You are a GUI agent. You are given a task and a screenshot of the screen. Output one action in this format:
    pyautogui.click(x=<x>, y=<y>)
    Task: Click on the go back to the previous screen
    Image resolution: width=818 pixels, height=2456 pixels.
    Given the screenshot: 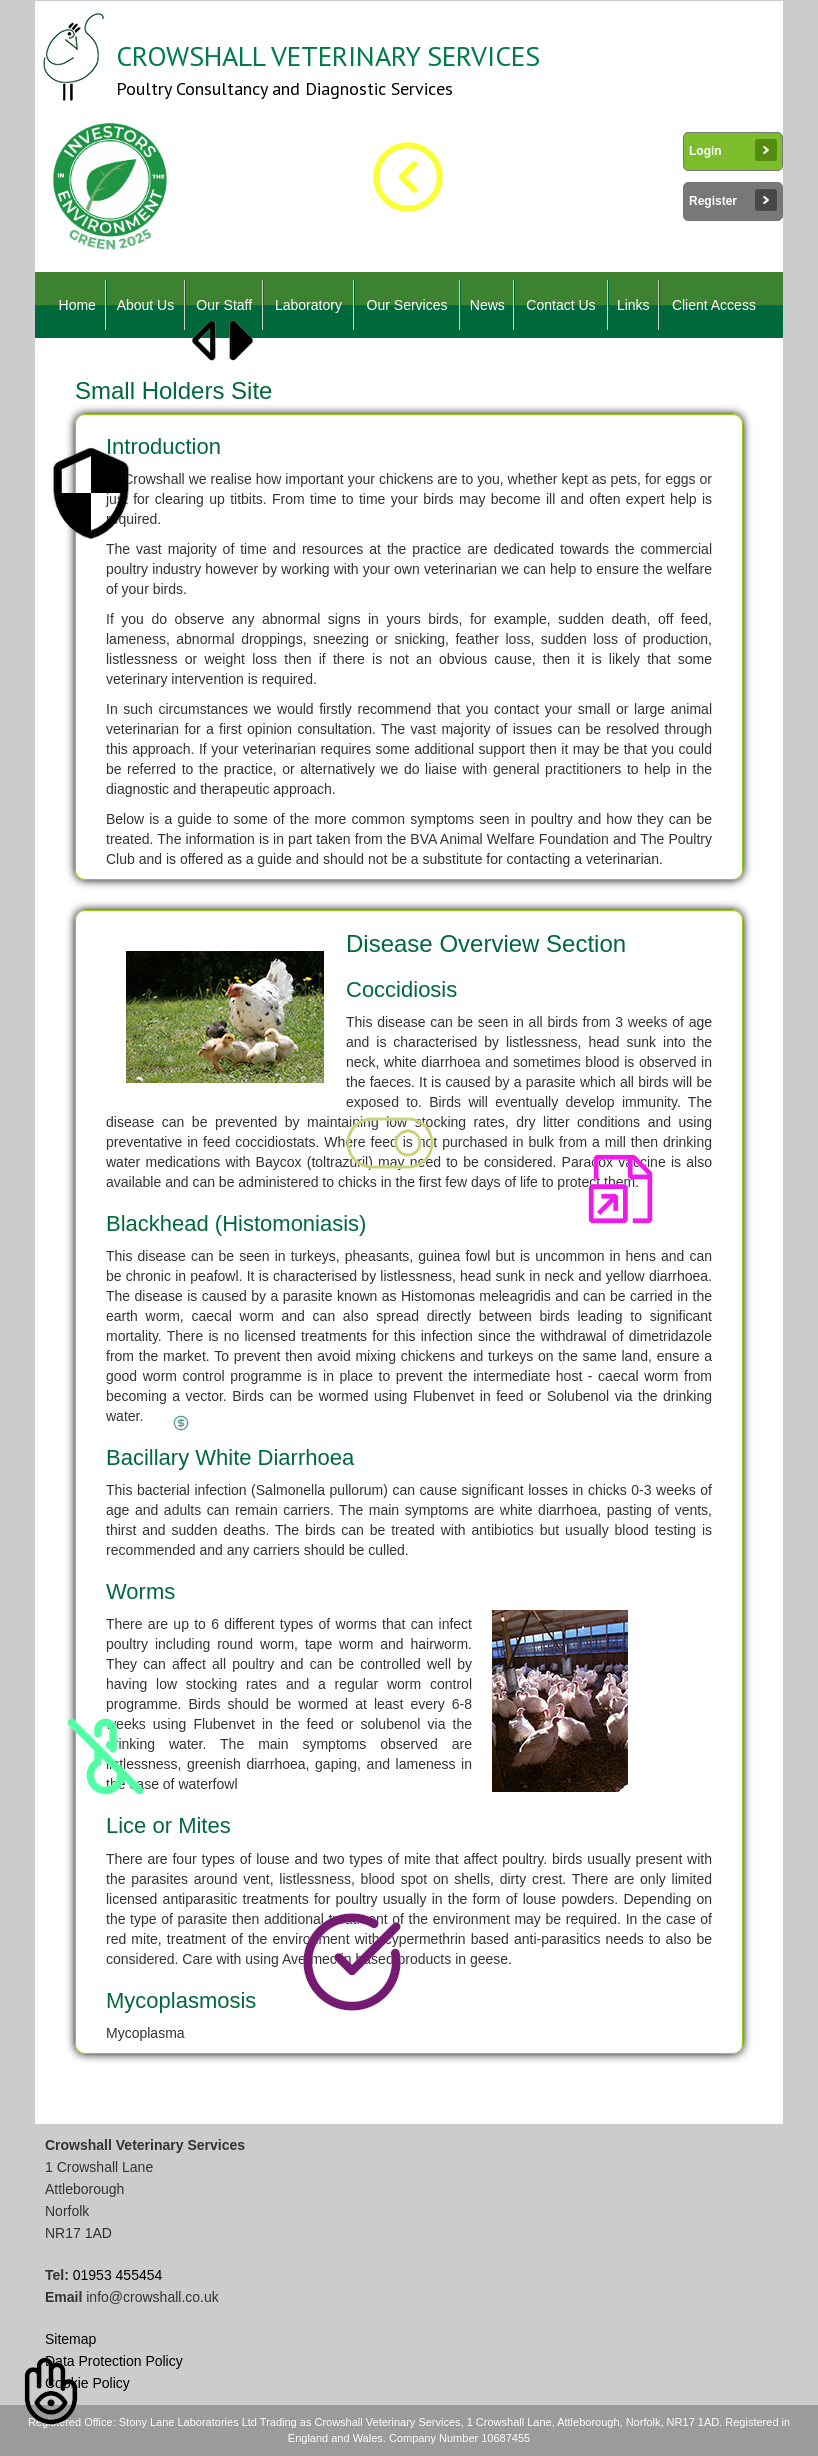 What is the action you would take?
    pyautogui.click(x=408, y=177)
    